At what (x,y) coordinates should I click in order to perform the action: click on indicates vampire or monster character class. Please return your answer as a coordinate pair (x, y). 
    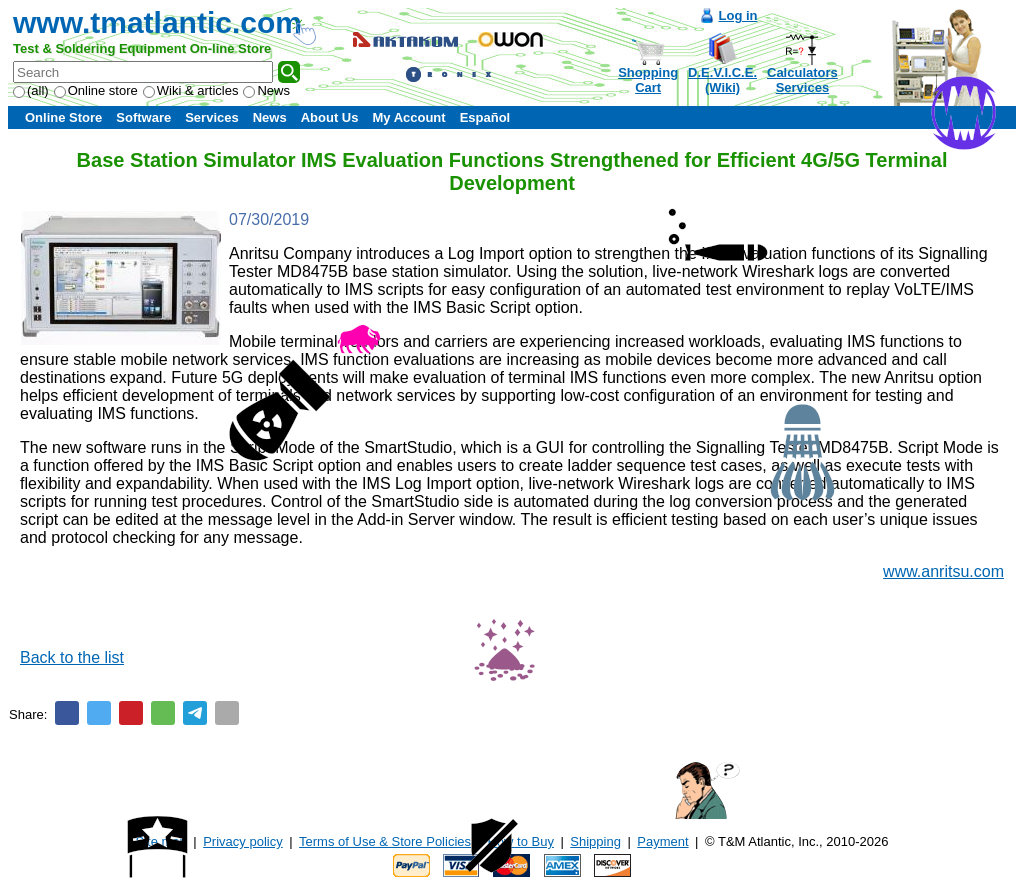
    Looking at the image, I should click on (963, 113).